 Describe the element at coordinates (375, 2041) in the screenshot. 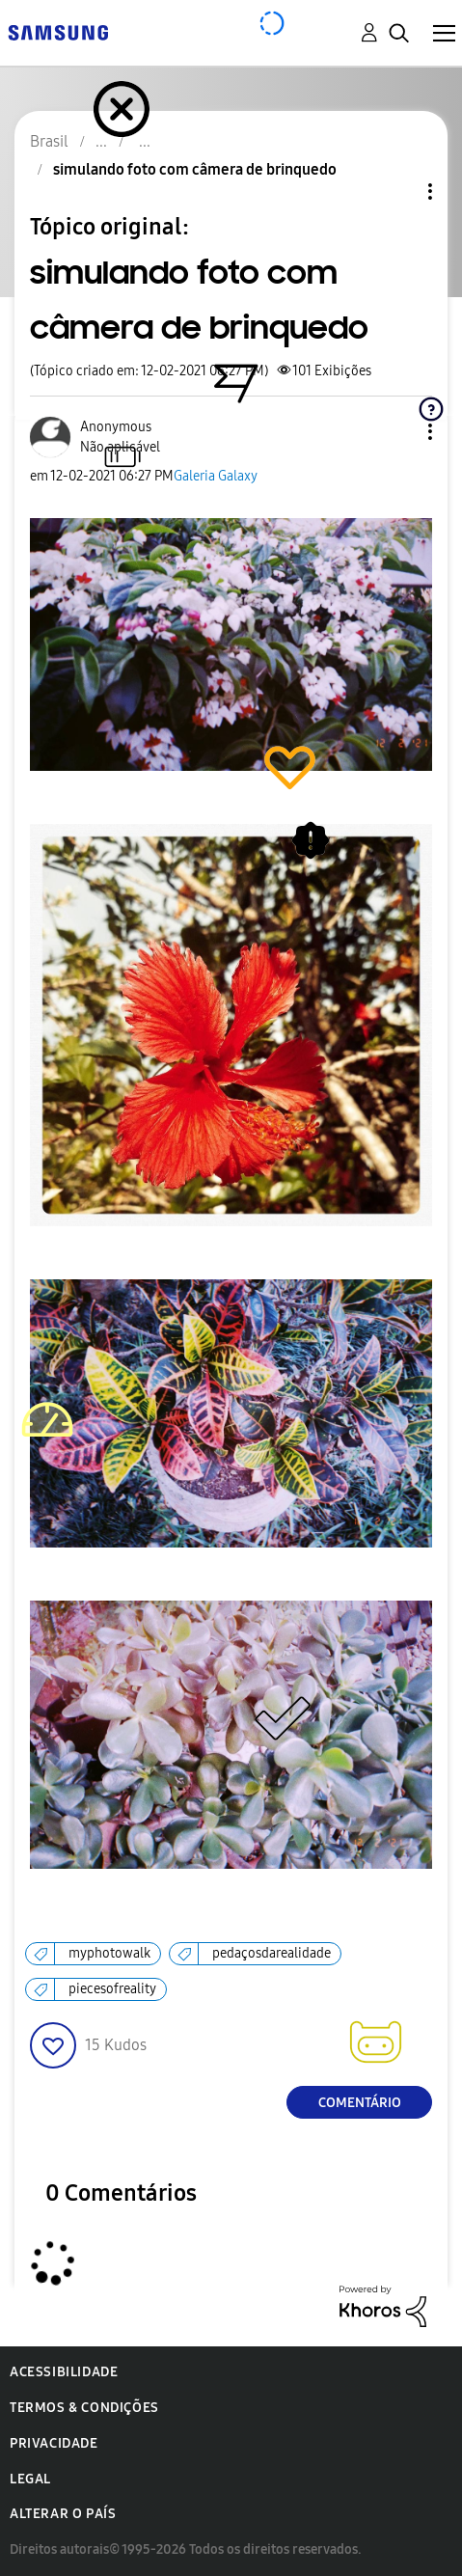

I see `finn the human character icon from adventure time` at that location.